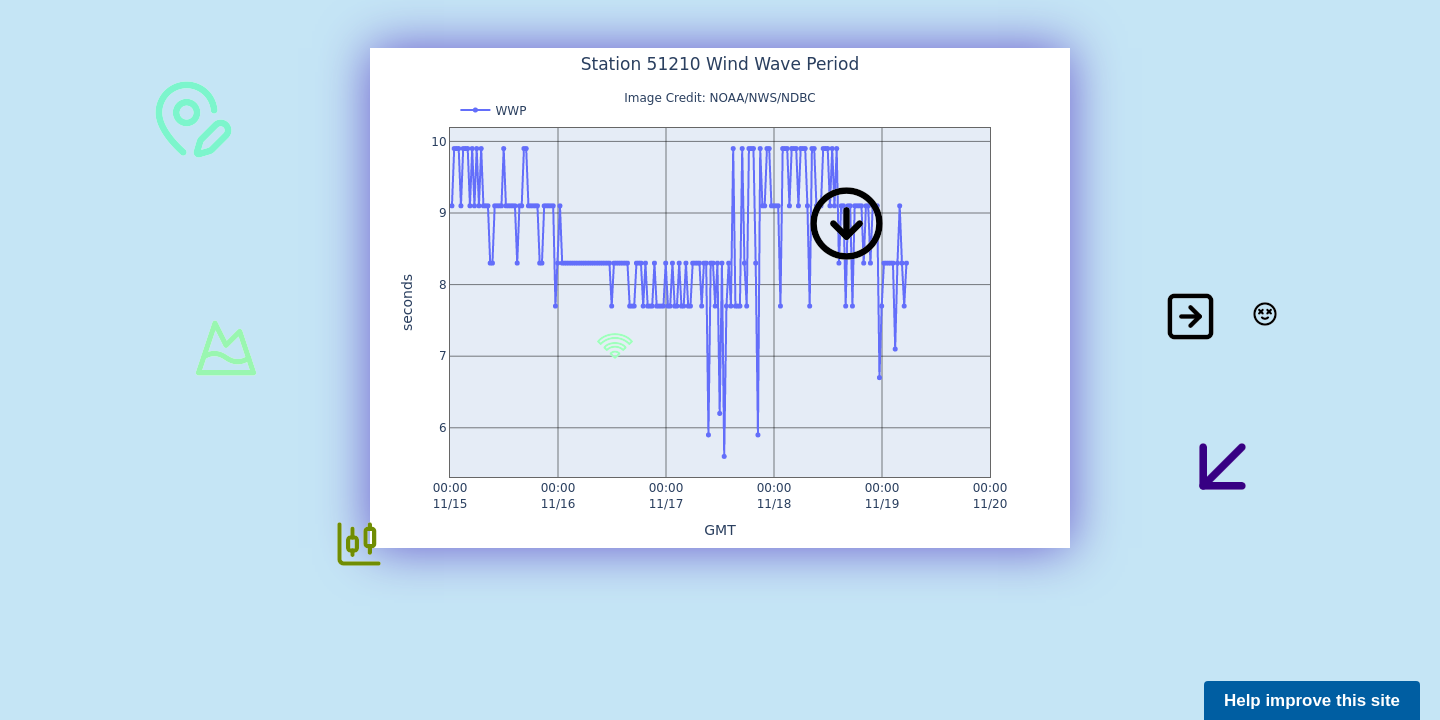 The image size is (1440, 720). What do you see at coordinates (1190, 316) in the screenshot?
I see `proceed to the next step or screen` at bounding box center [1190, 316].